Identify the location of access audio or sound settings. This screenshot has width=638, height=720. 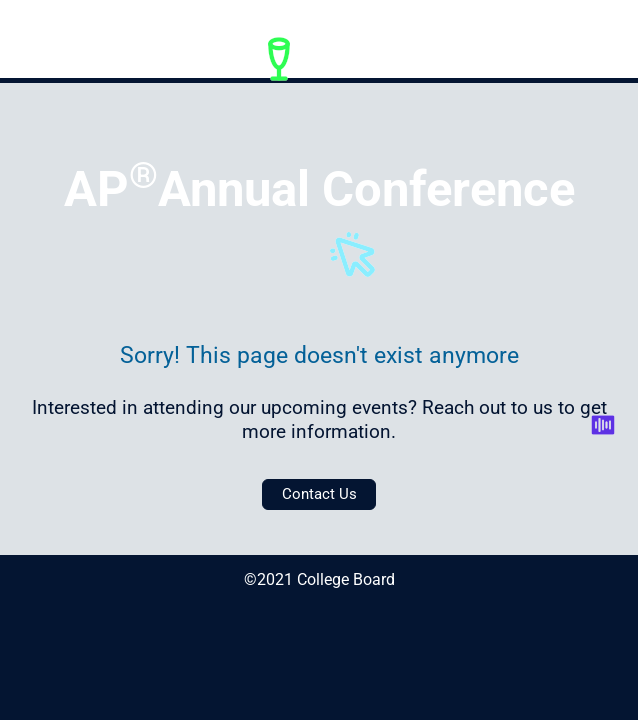
(603, 425).